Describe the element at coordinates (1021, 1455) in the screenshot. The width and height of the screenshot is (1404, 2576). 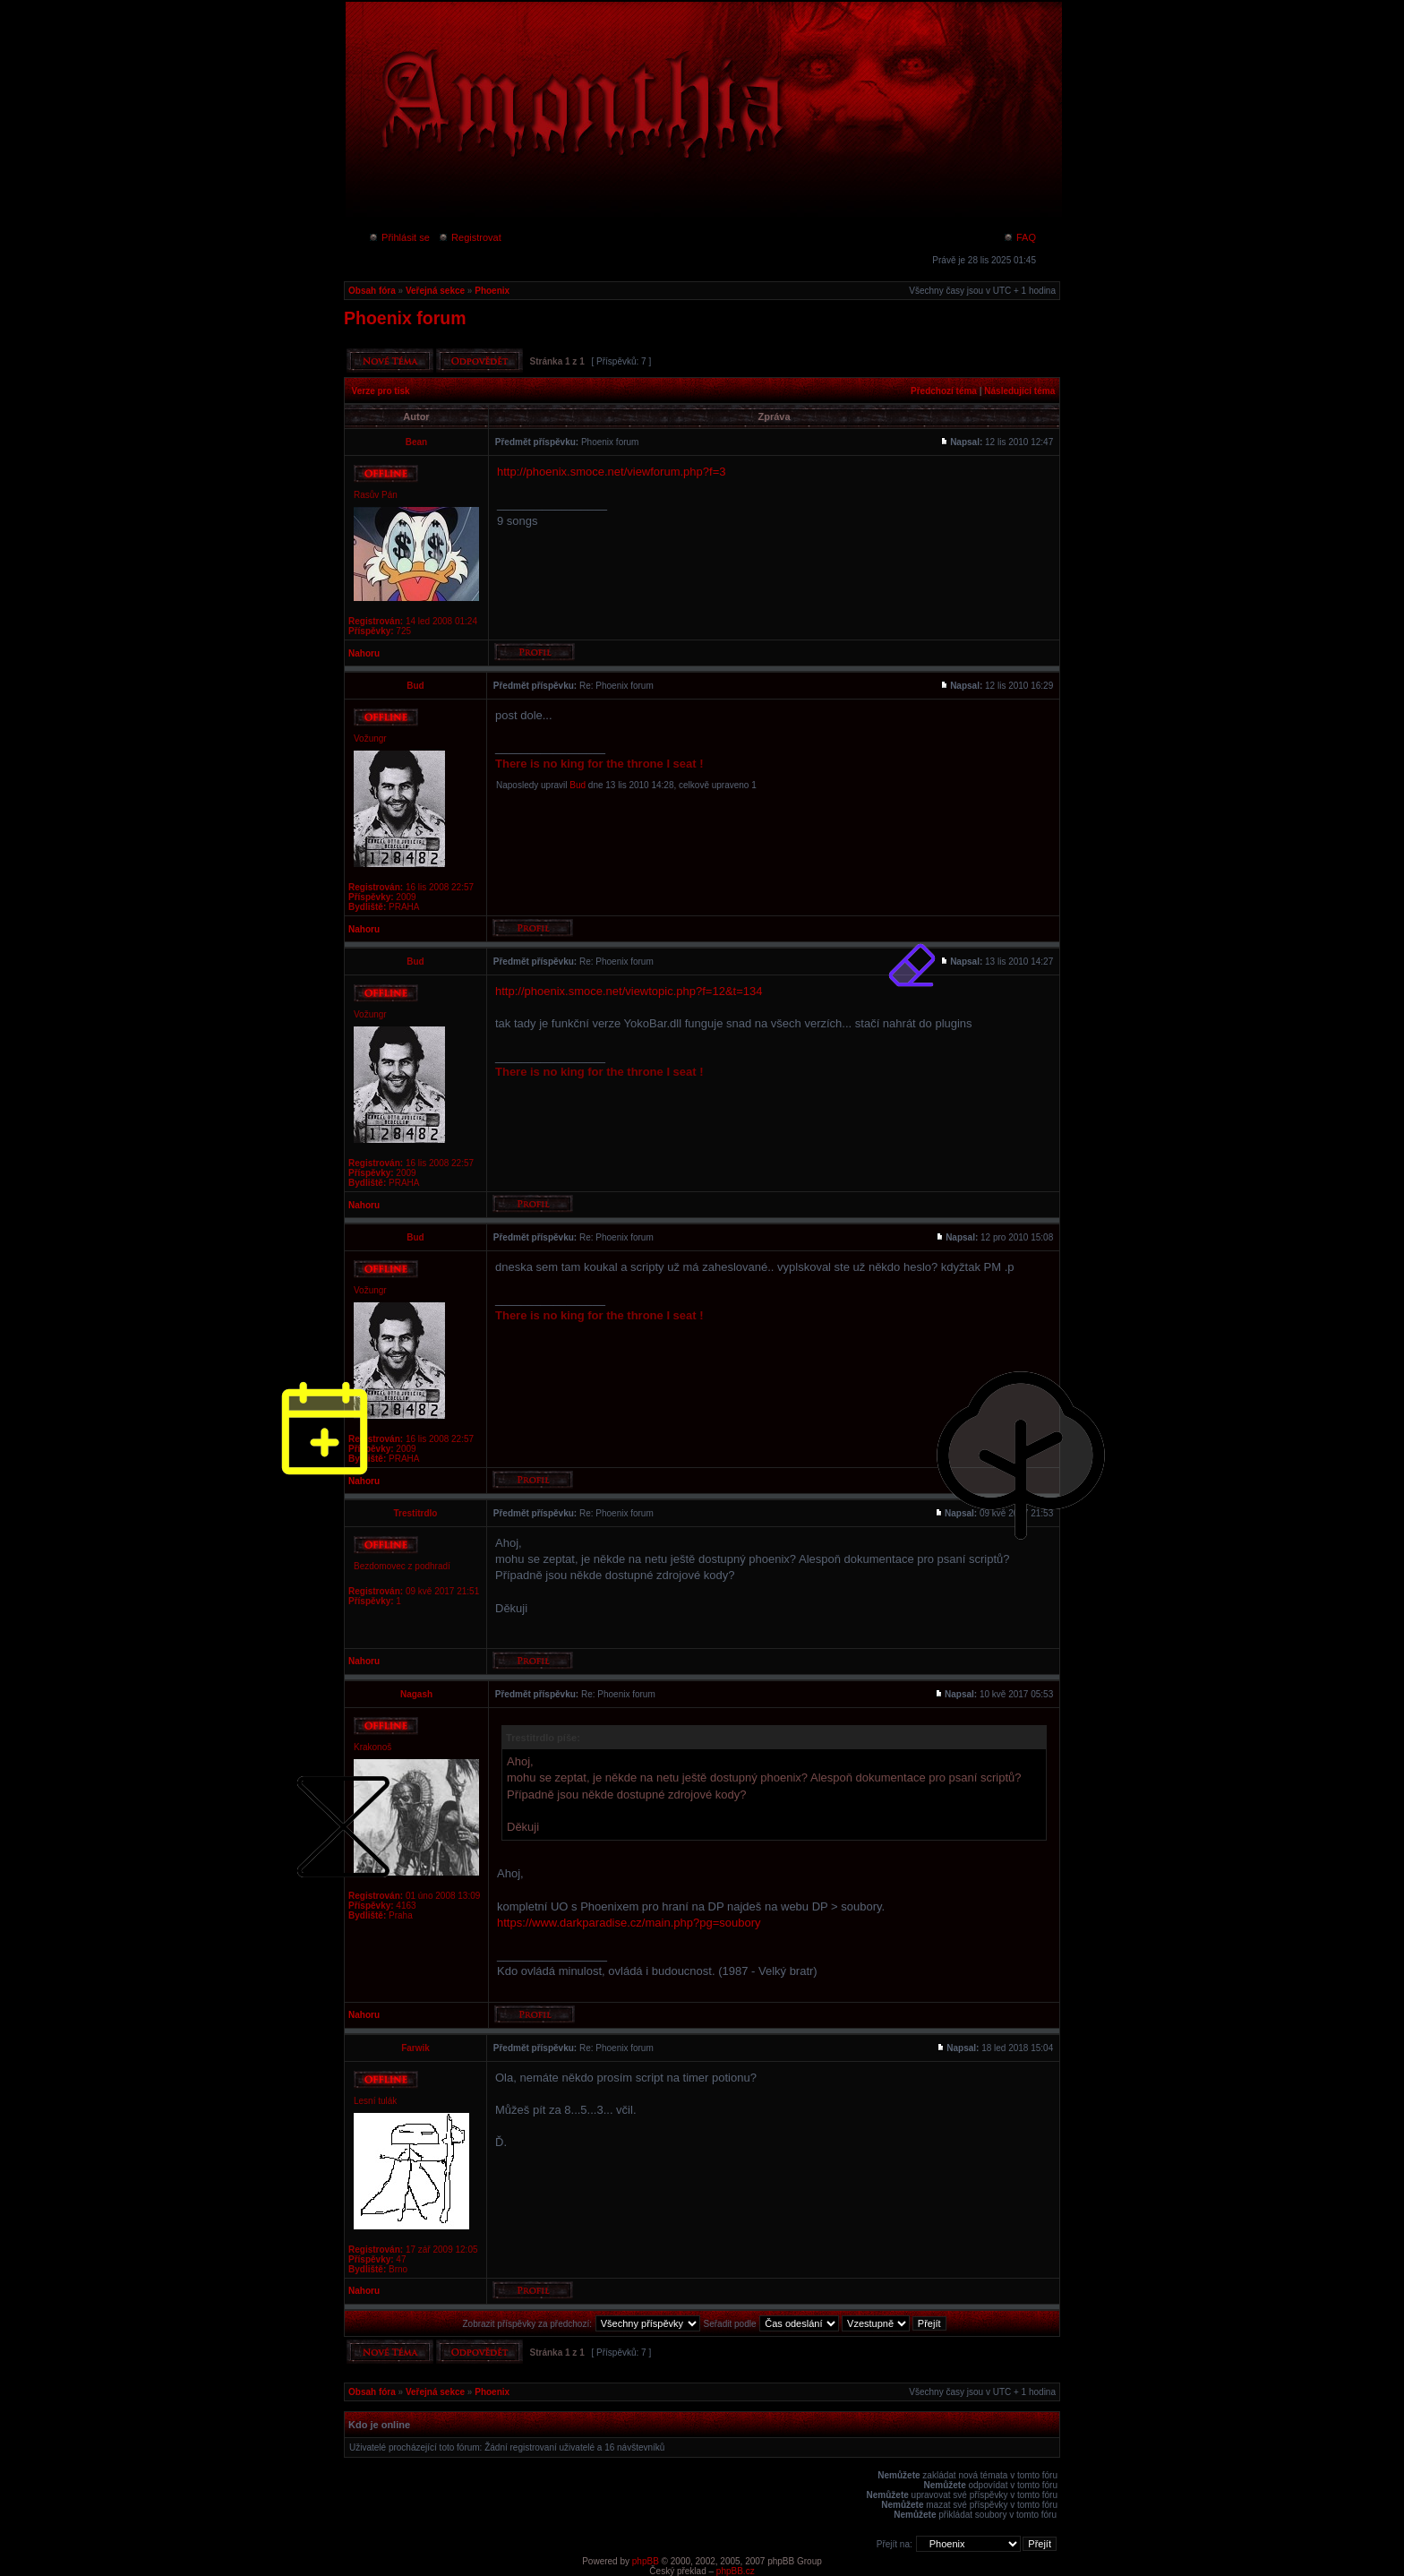
I see `access nature or outdoor category` at that location.